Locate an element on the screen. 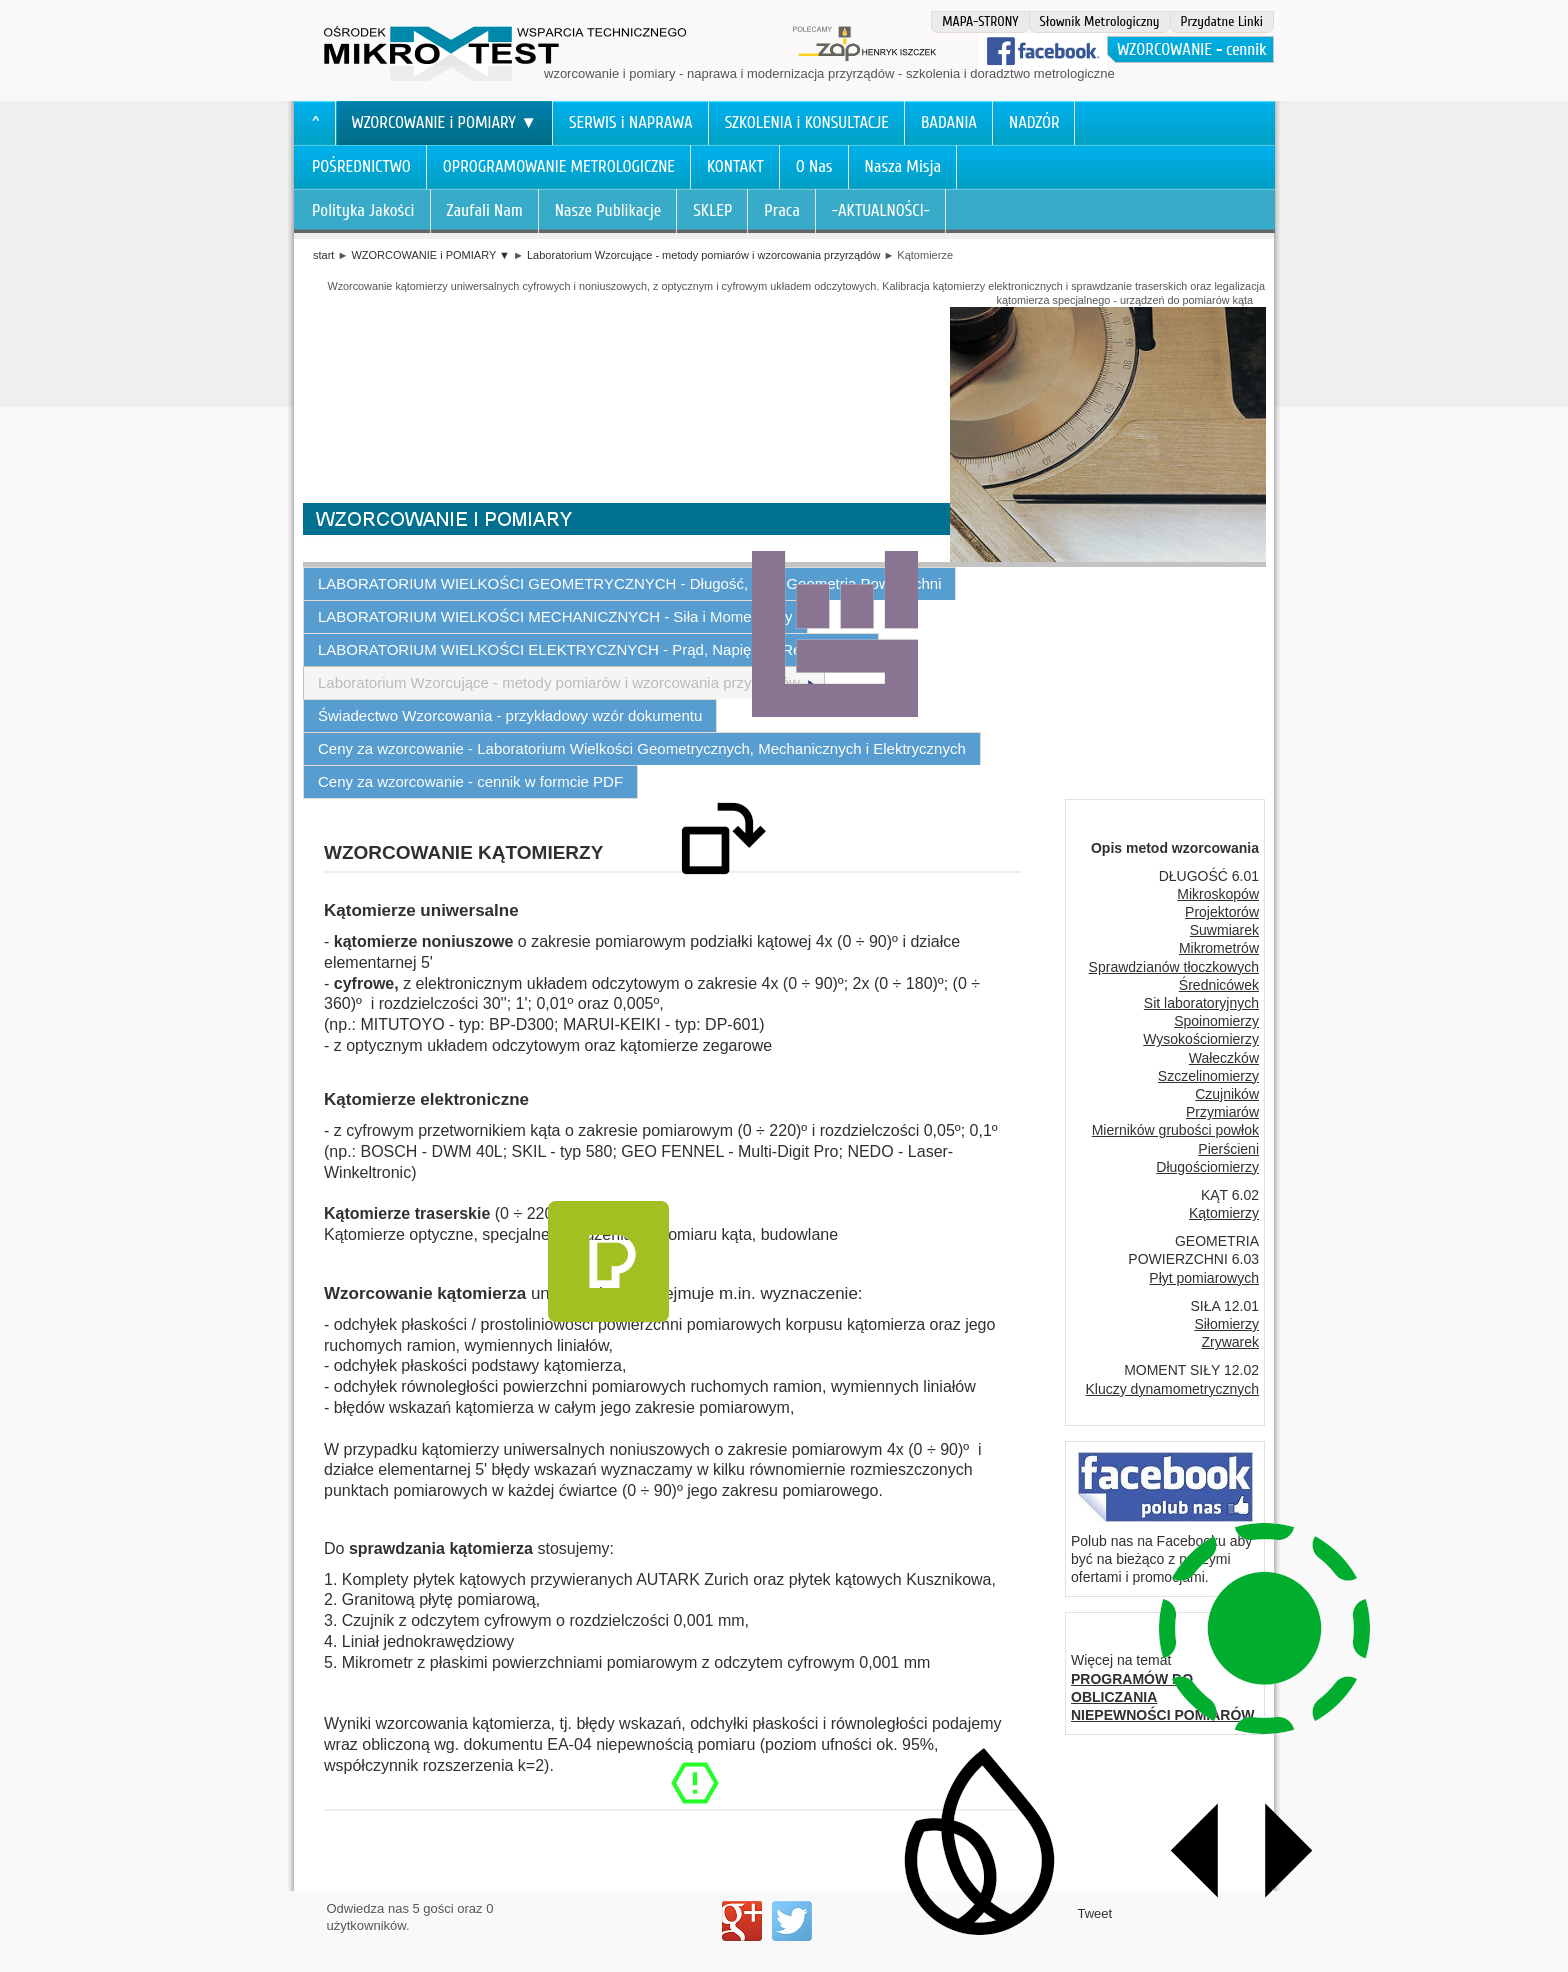 The height and width of the screenshot is (1972, 1568). open localsend app for local file sharing is located at coordinates (1264, 1628).